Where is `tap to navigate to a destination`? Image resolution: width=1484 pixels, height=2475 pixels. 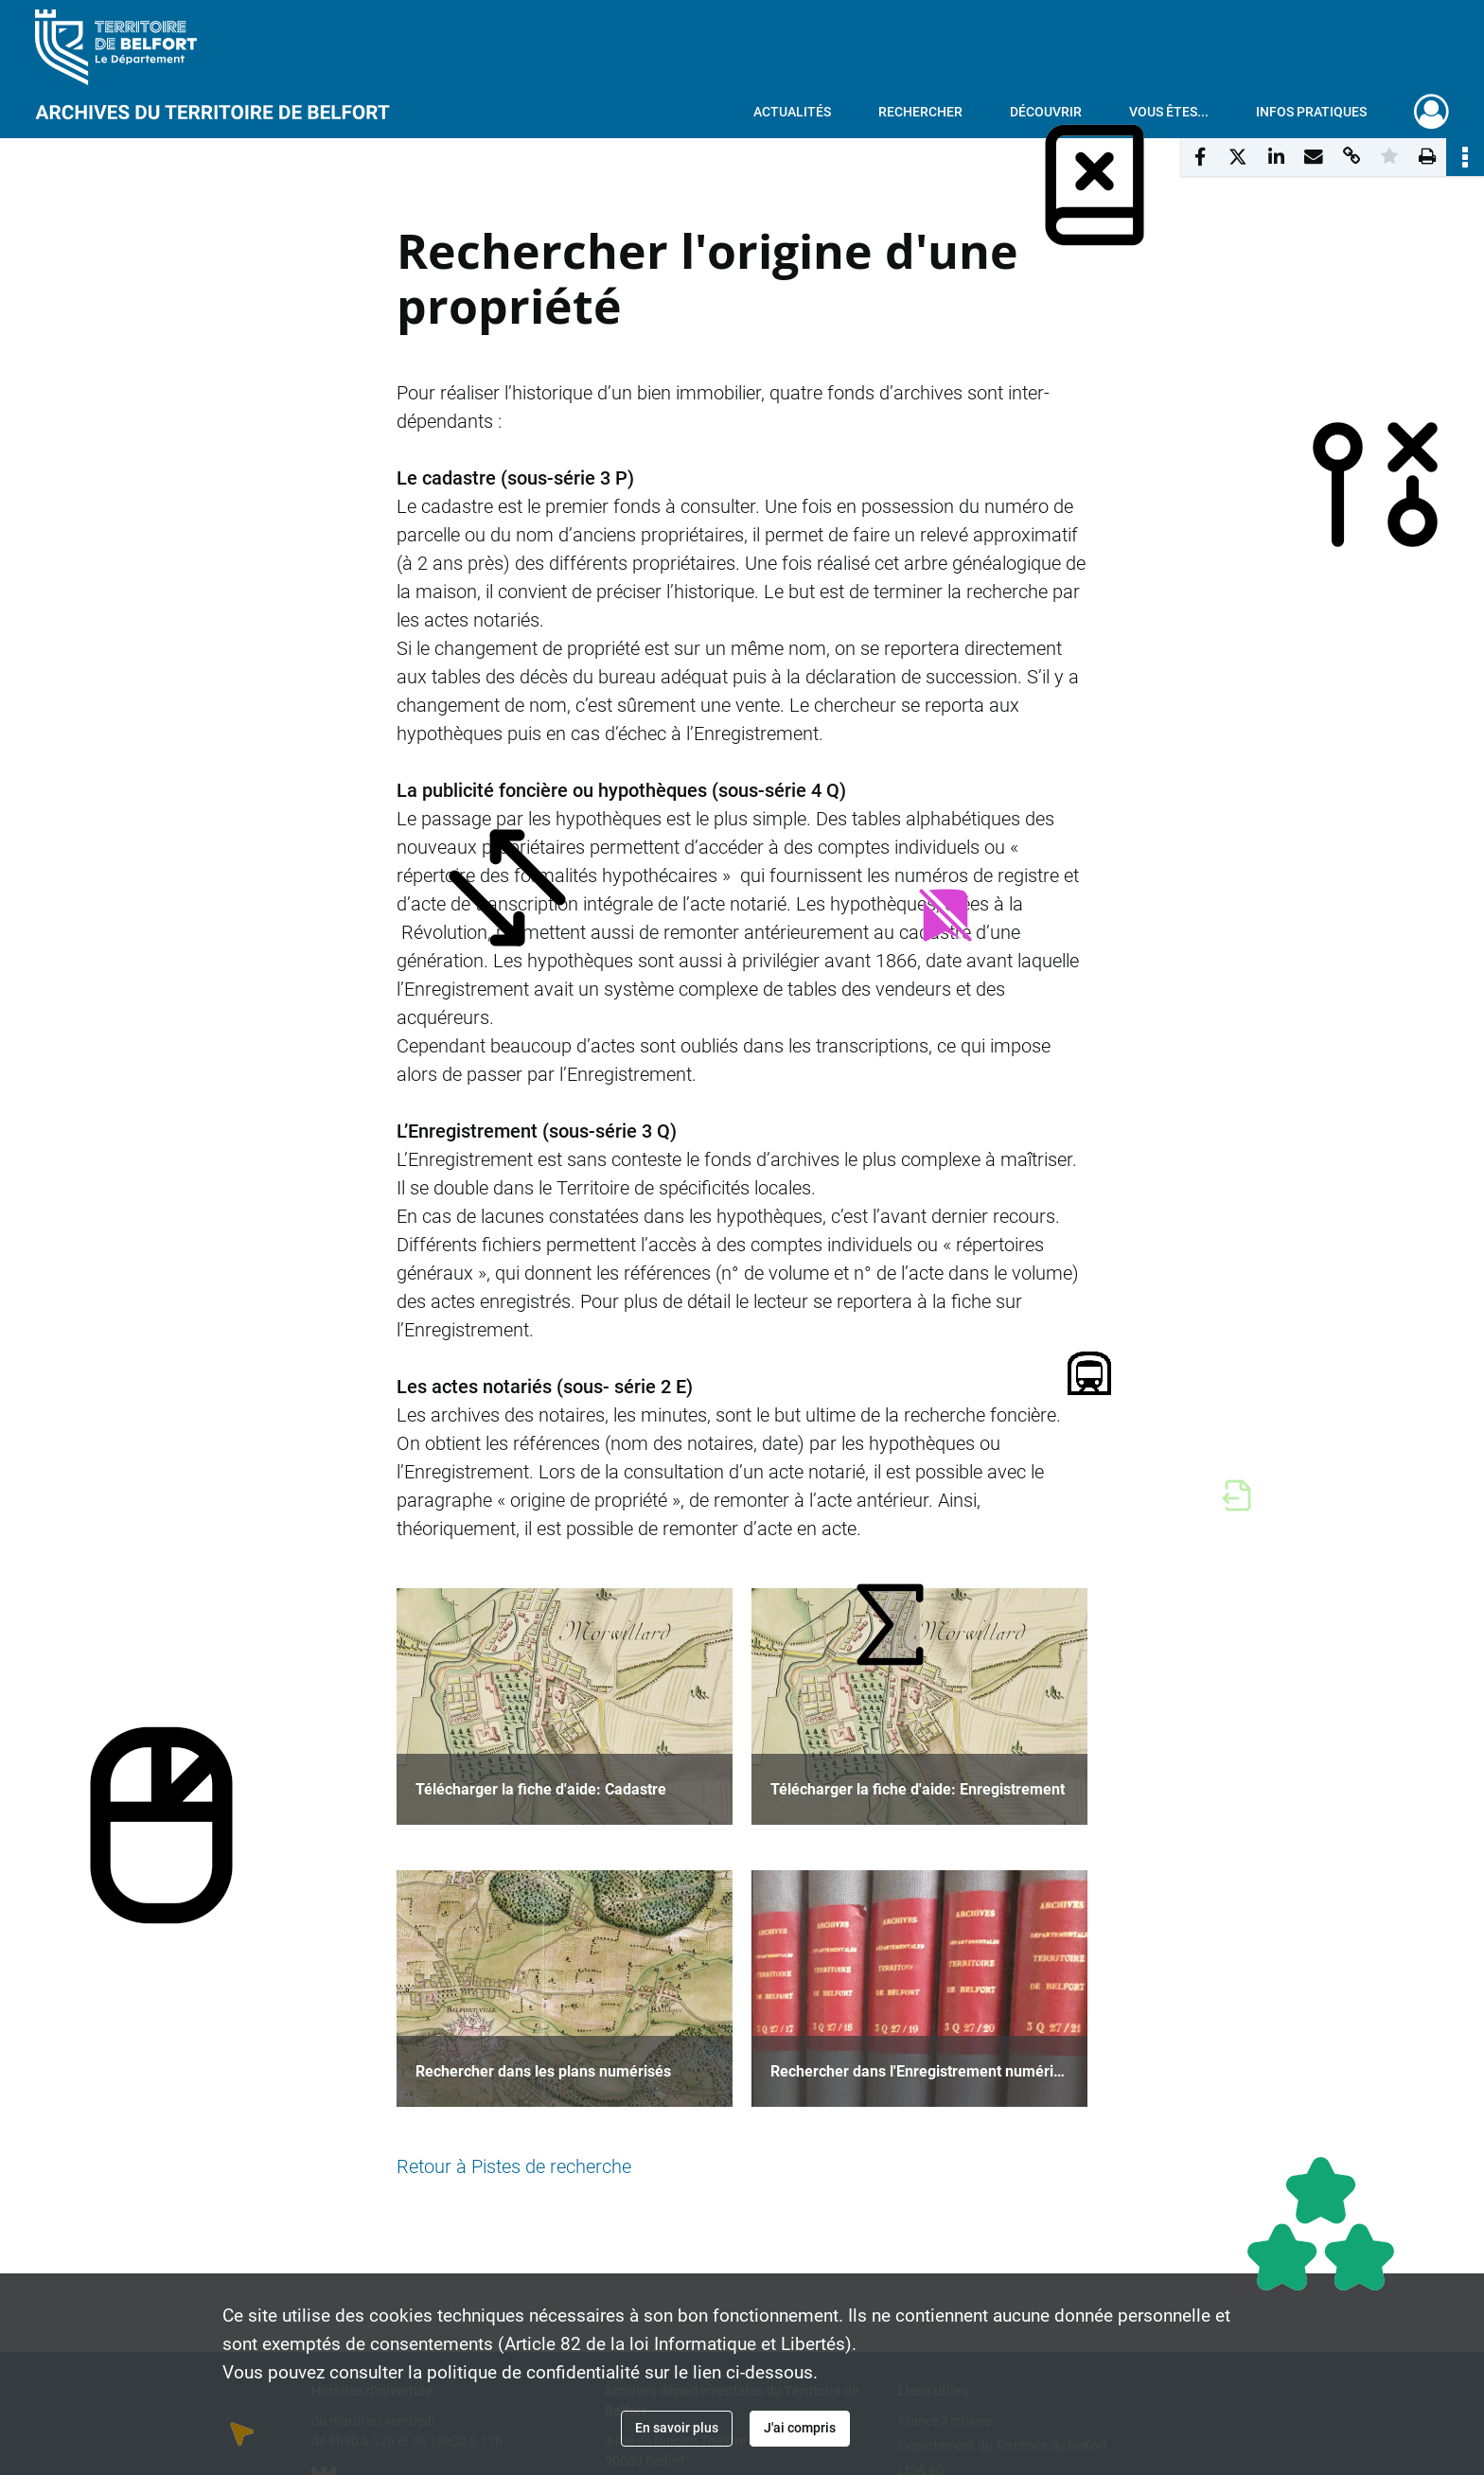 tap to navigate to a destination is located at coordinates (240, 2432).